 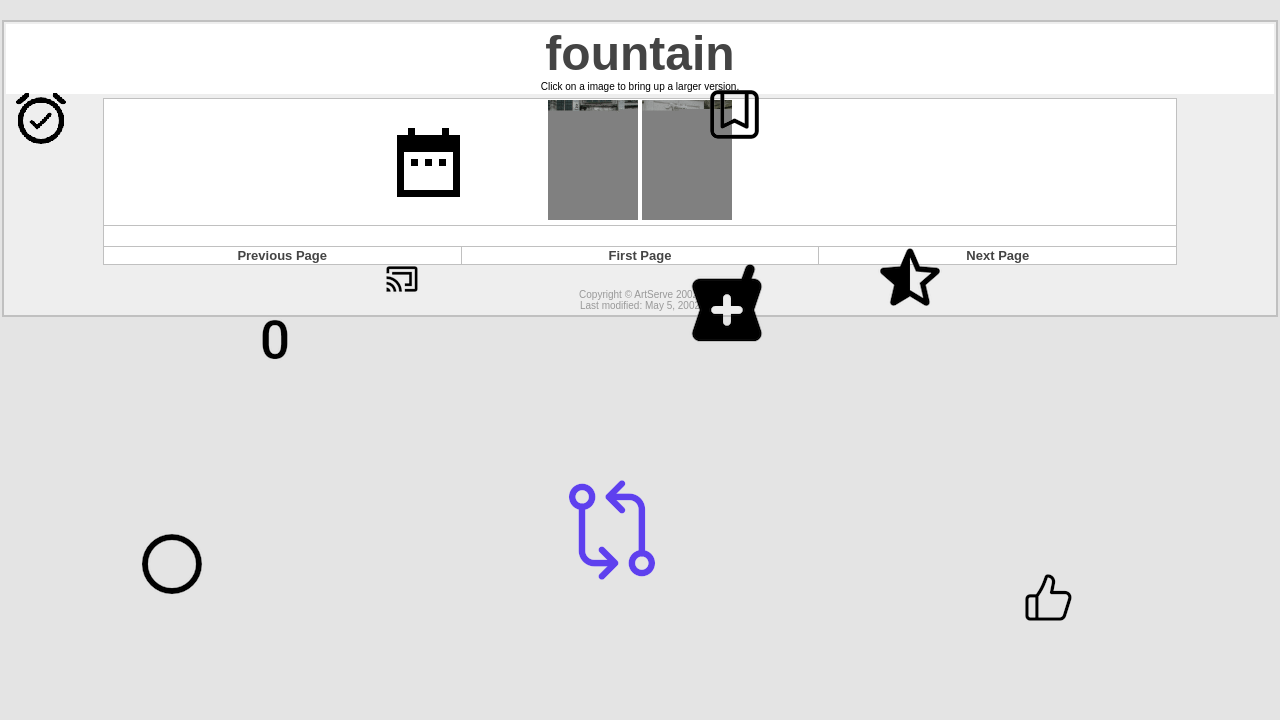 What do you see at coordinates (172, 564) in the screenshot?
I see `unselected radio button or toggle option` at bounding box center [172, 564].